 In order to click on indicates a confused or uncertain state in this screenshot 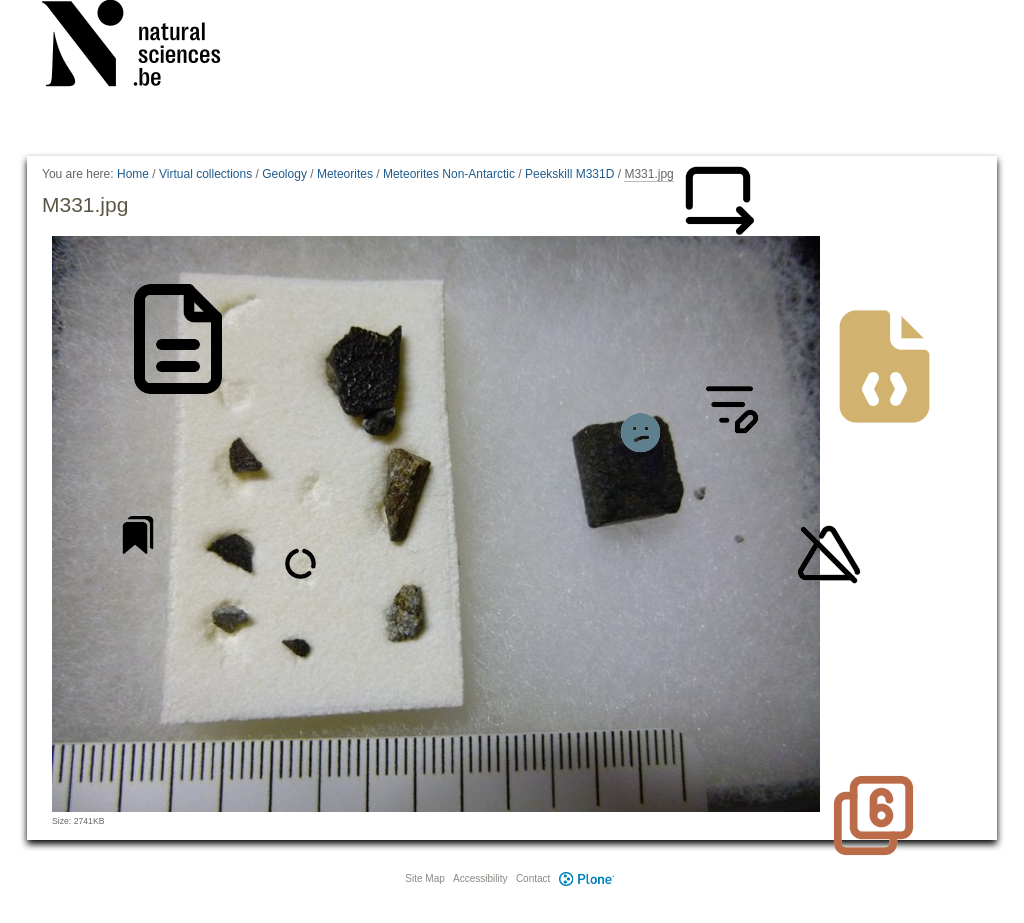, I will do `click(640, 432)`.